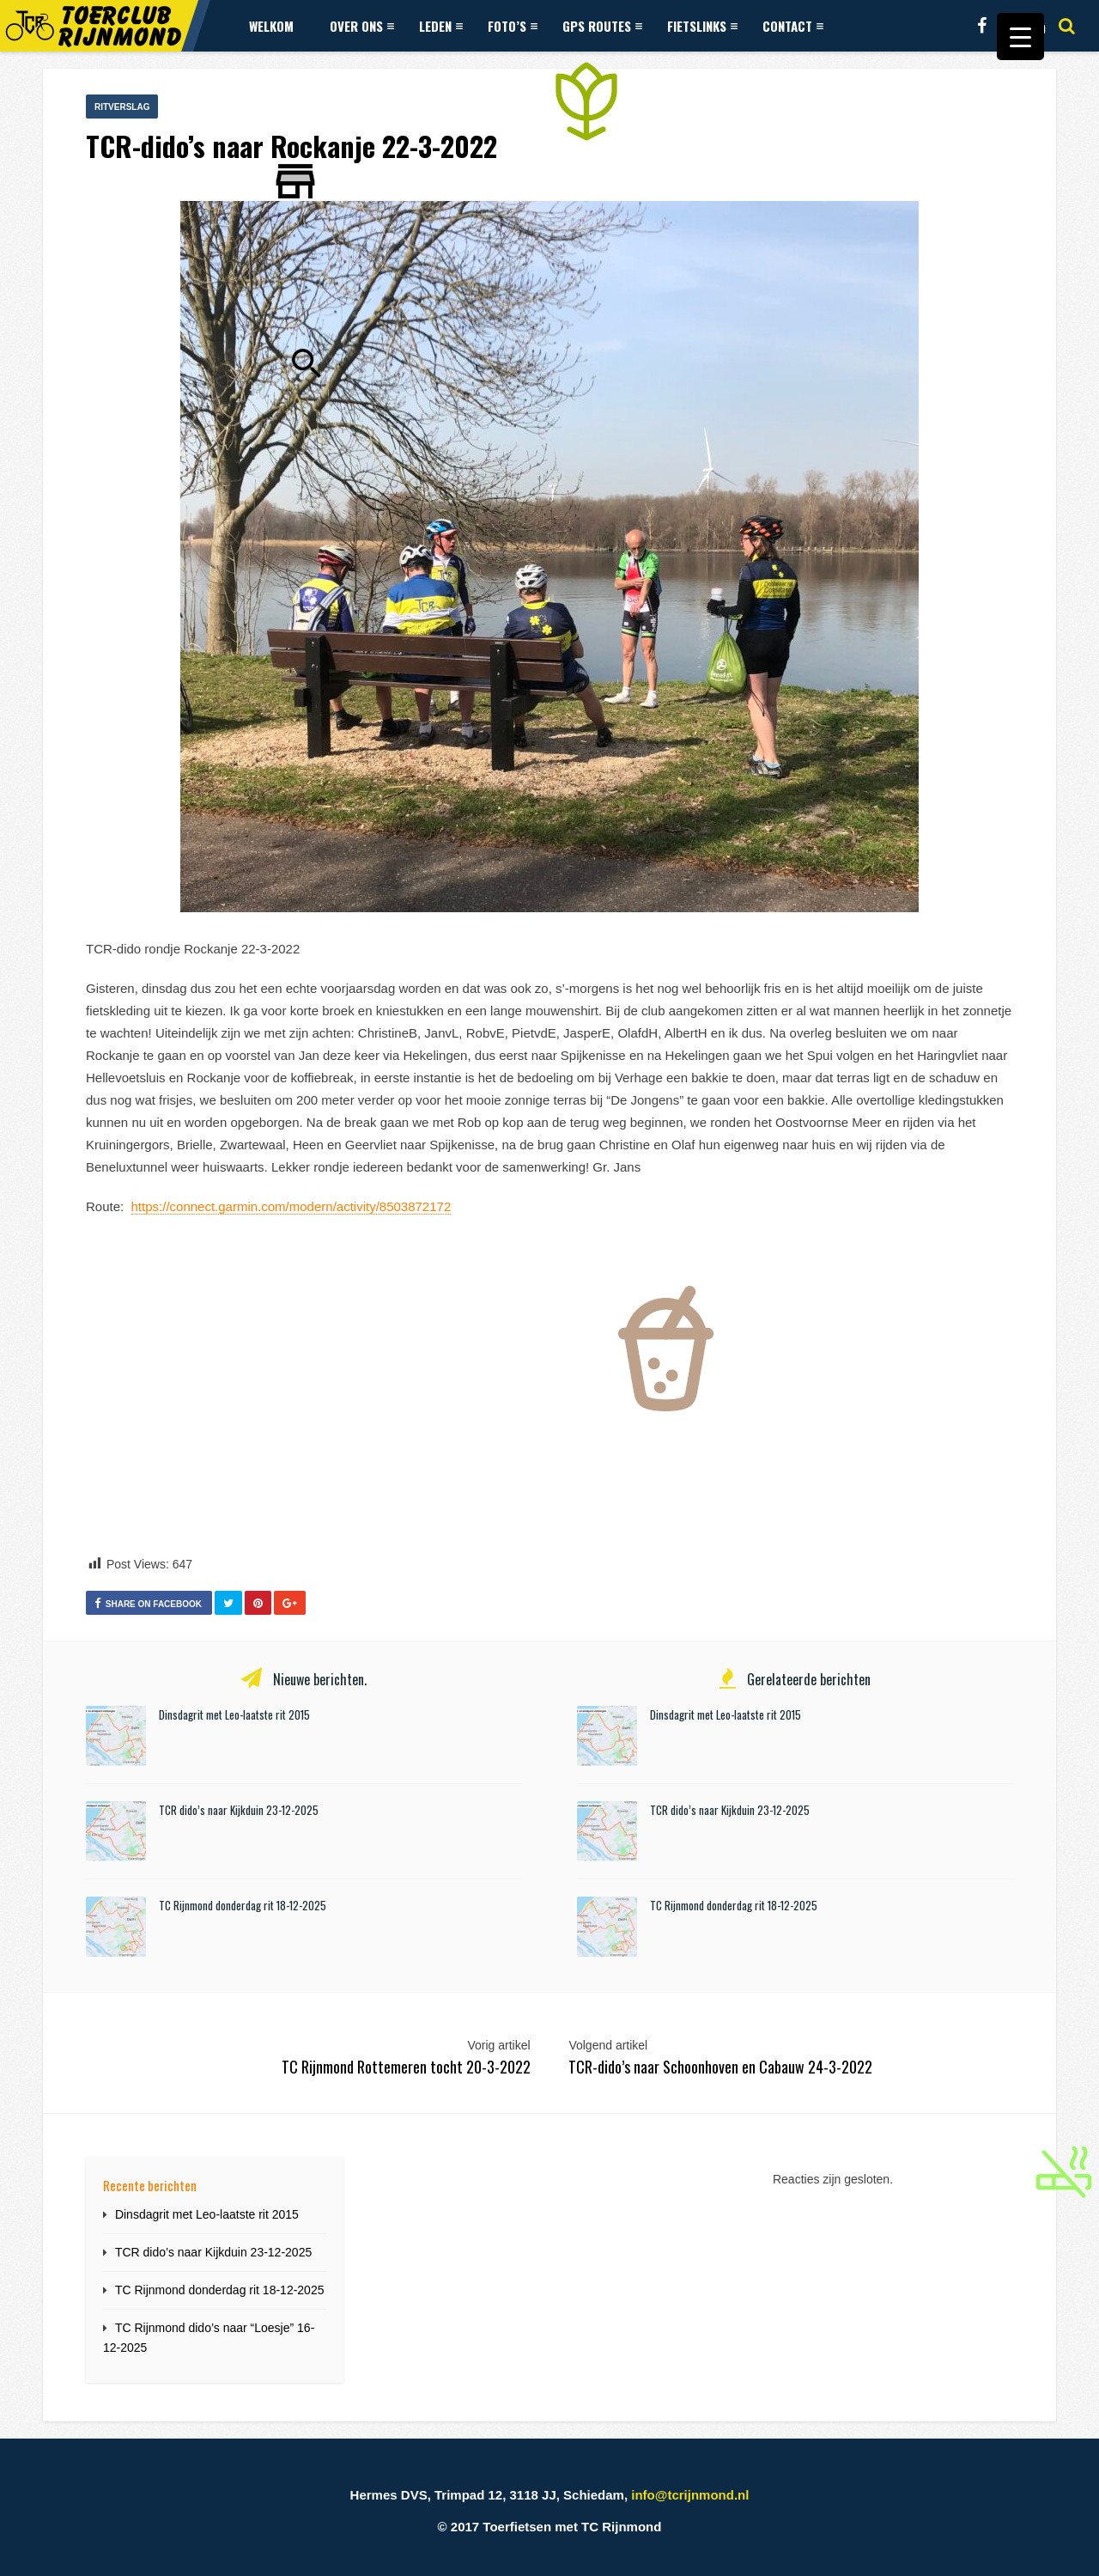 The width and height of the screenshot is (1099, 2576). Describe the element at coordinates (665, 1351) in the screenshot. I see `order bubble tea or boba drinks` at that location.